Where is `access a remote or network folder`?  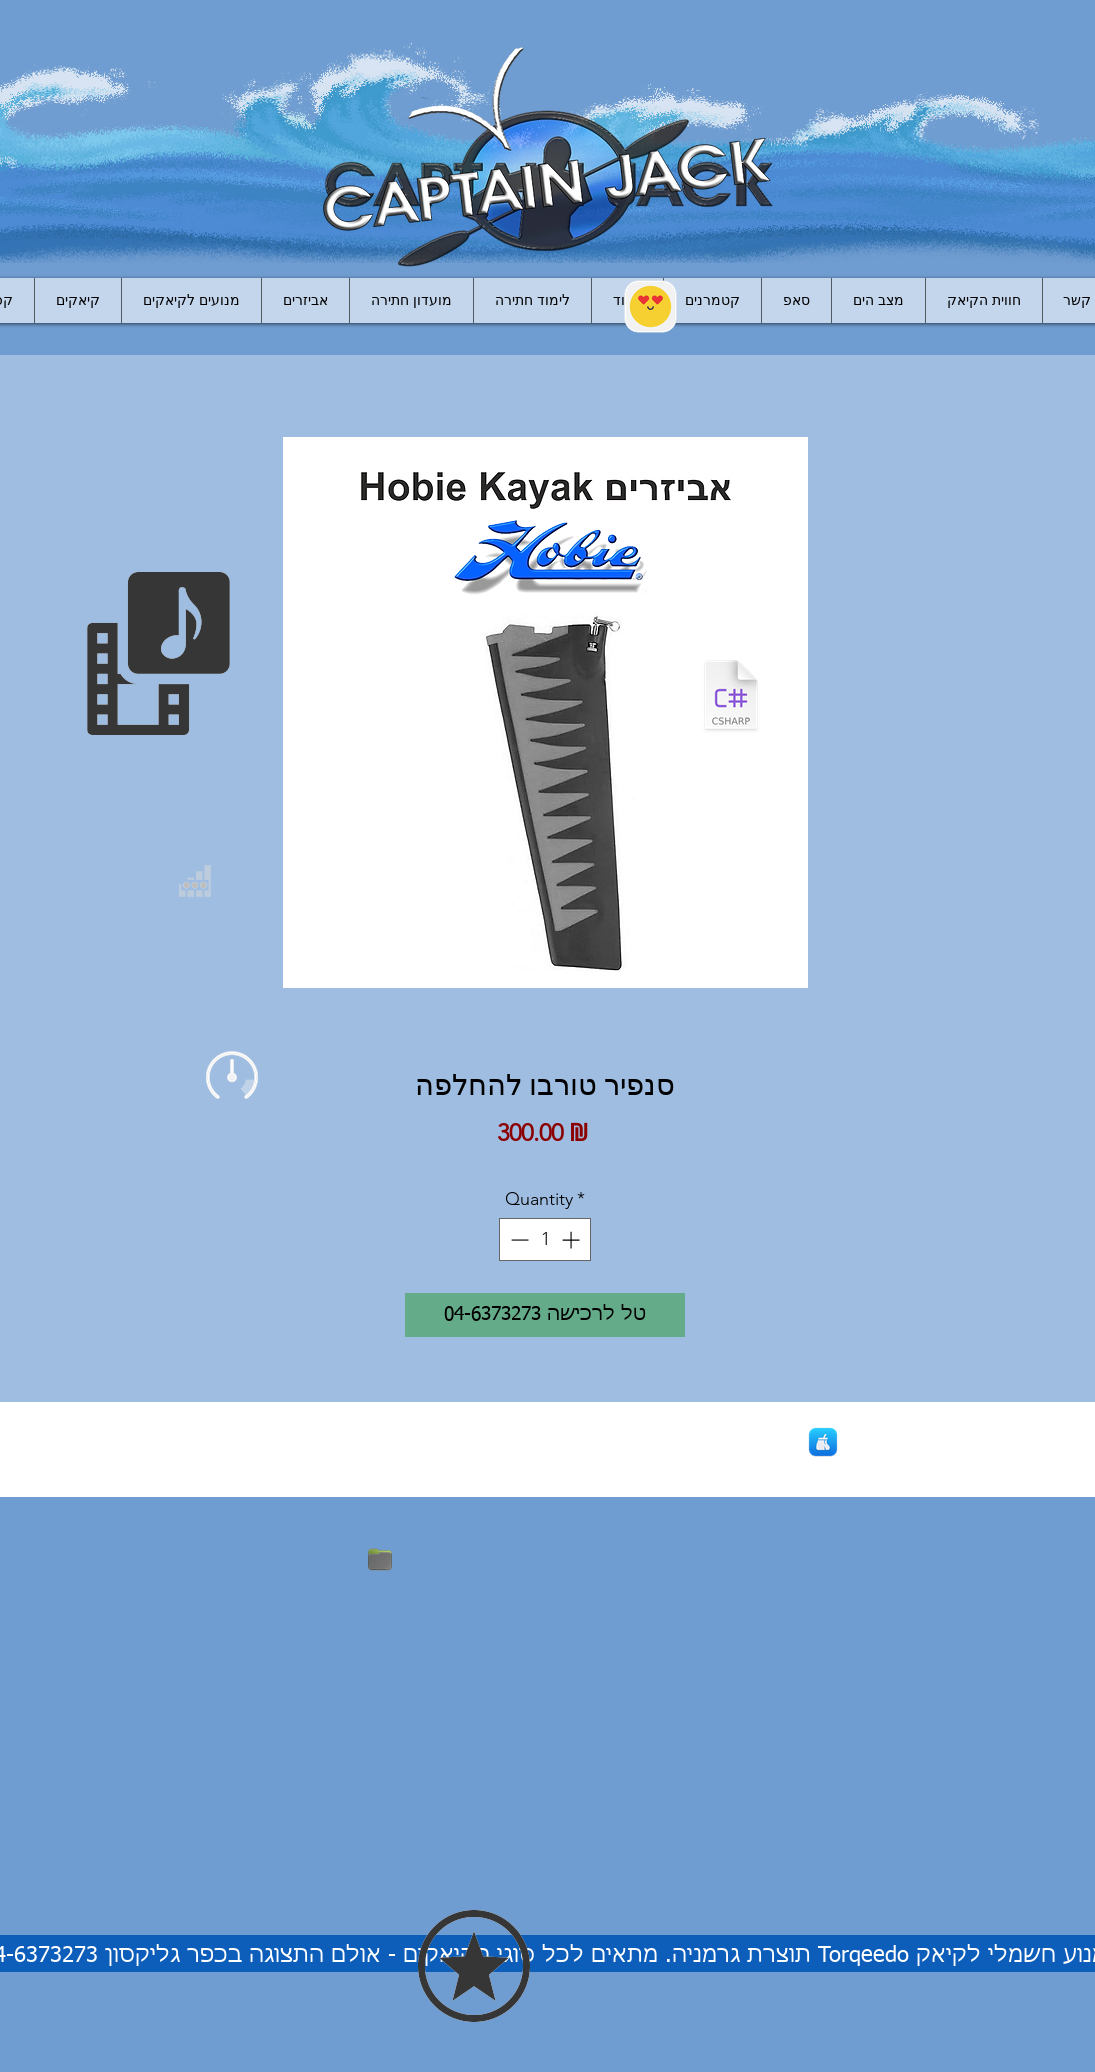 access a remote or network folder is located at coordinates (380, 1559).